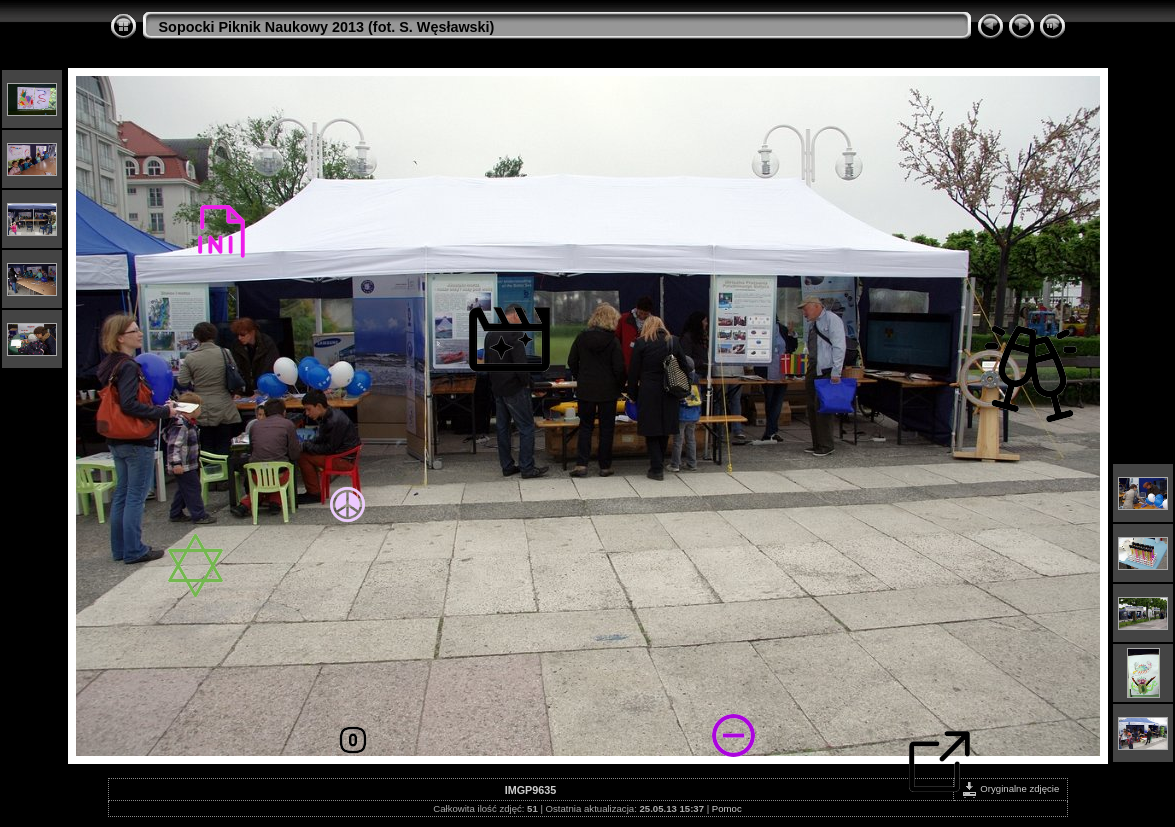 Image resolution: width=1175 pixels, height=827 pixels. What do you see at coordinates (347, 504) in the screenshot?
I see `indicates a peaceful or non-violent mode` at bounding box center [347, 504].